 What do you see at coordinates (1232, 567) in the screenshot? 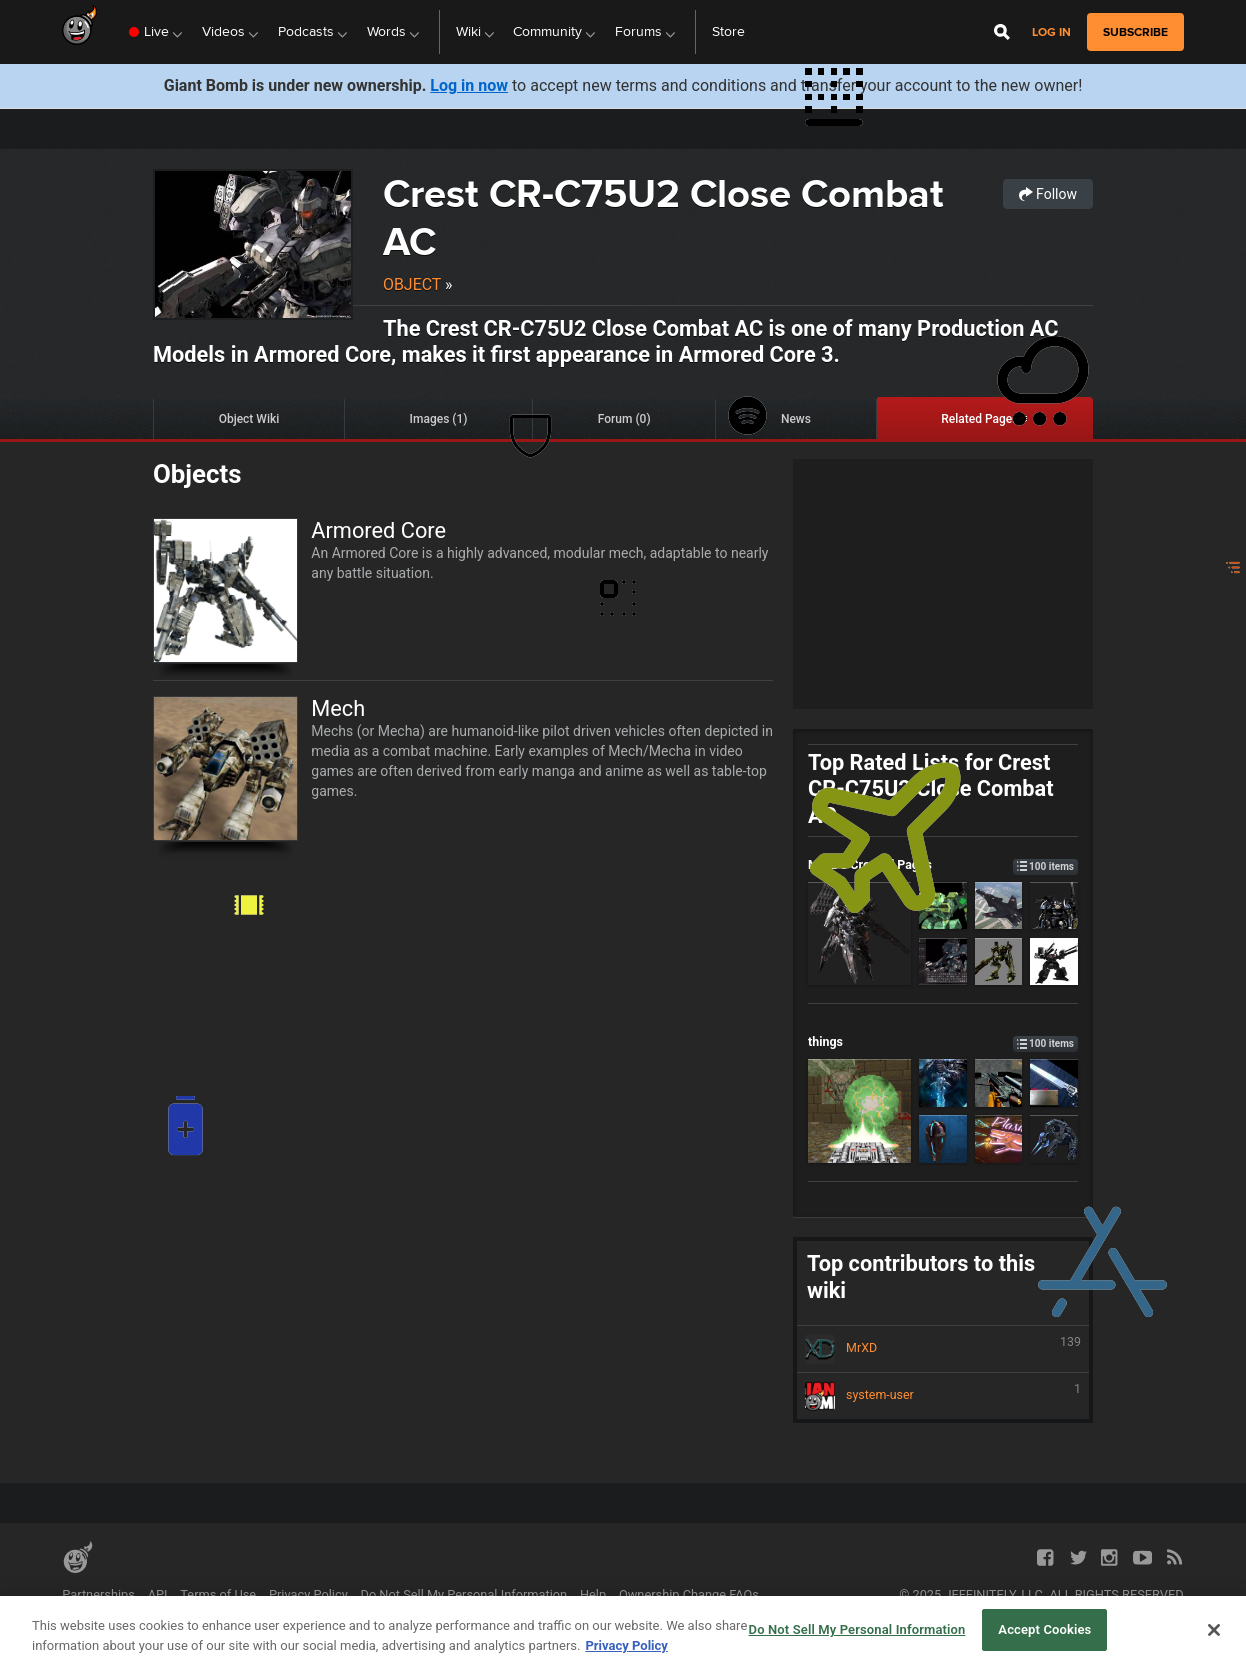
I see `view hierarchical list or tree structure` at bounding box center [1232, 567].